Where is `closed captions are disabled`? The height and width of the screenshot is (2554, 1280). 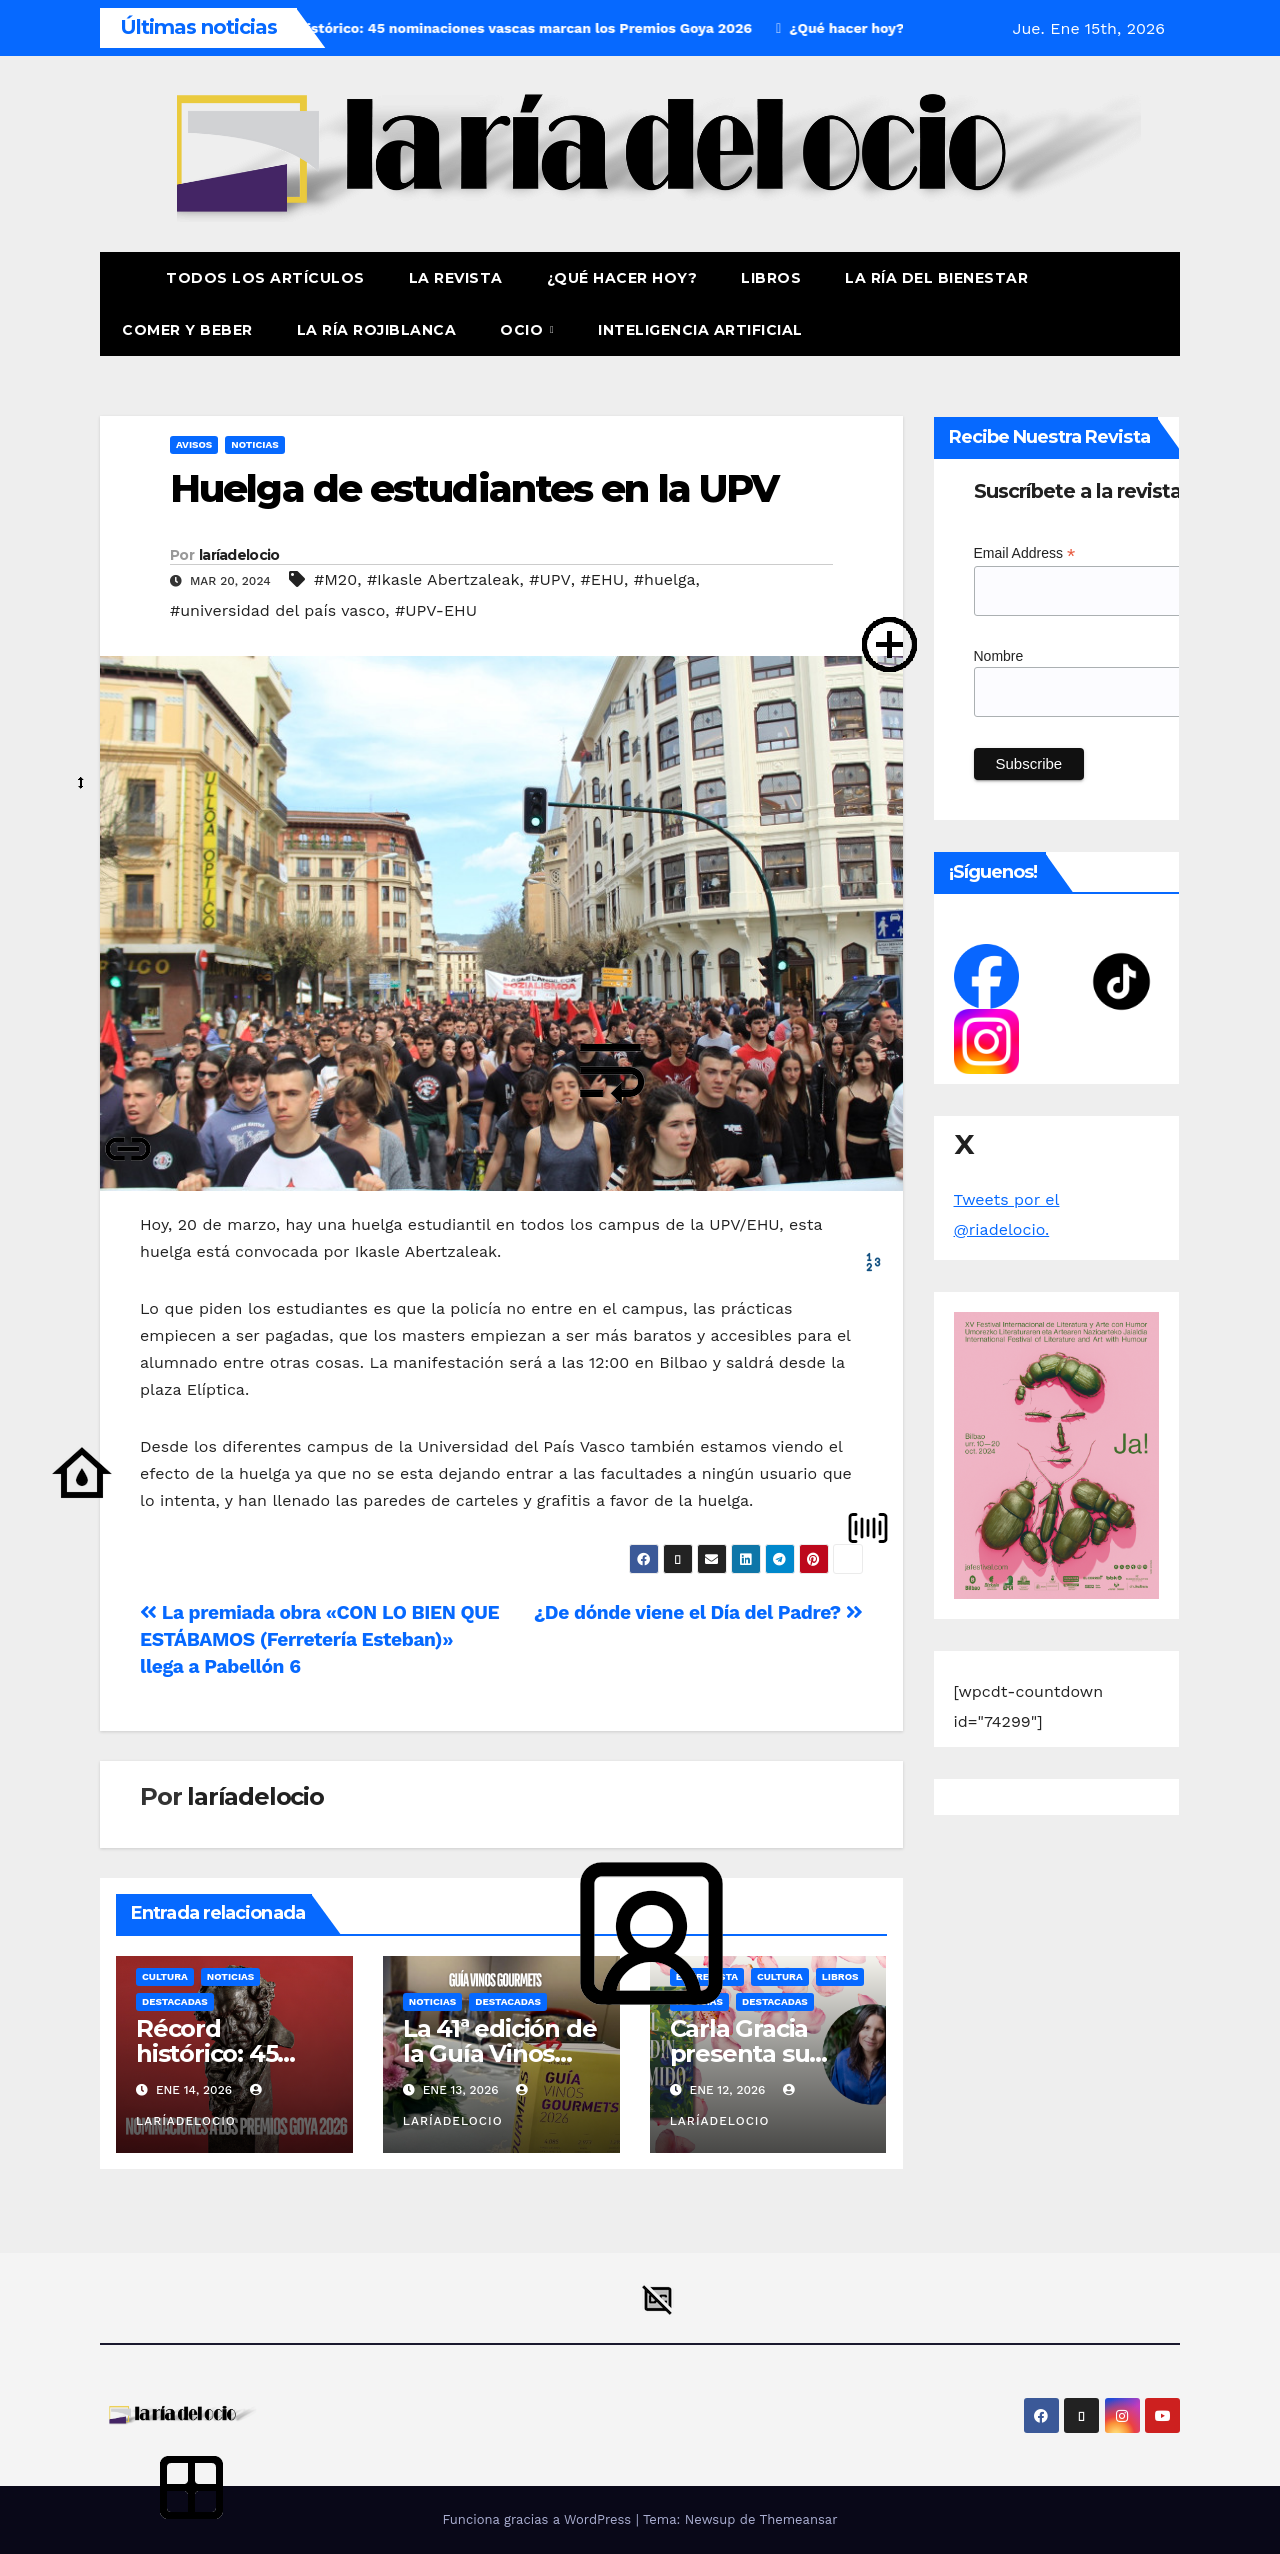 closed captions are disabled is located at coordinates (658, 2299).